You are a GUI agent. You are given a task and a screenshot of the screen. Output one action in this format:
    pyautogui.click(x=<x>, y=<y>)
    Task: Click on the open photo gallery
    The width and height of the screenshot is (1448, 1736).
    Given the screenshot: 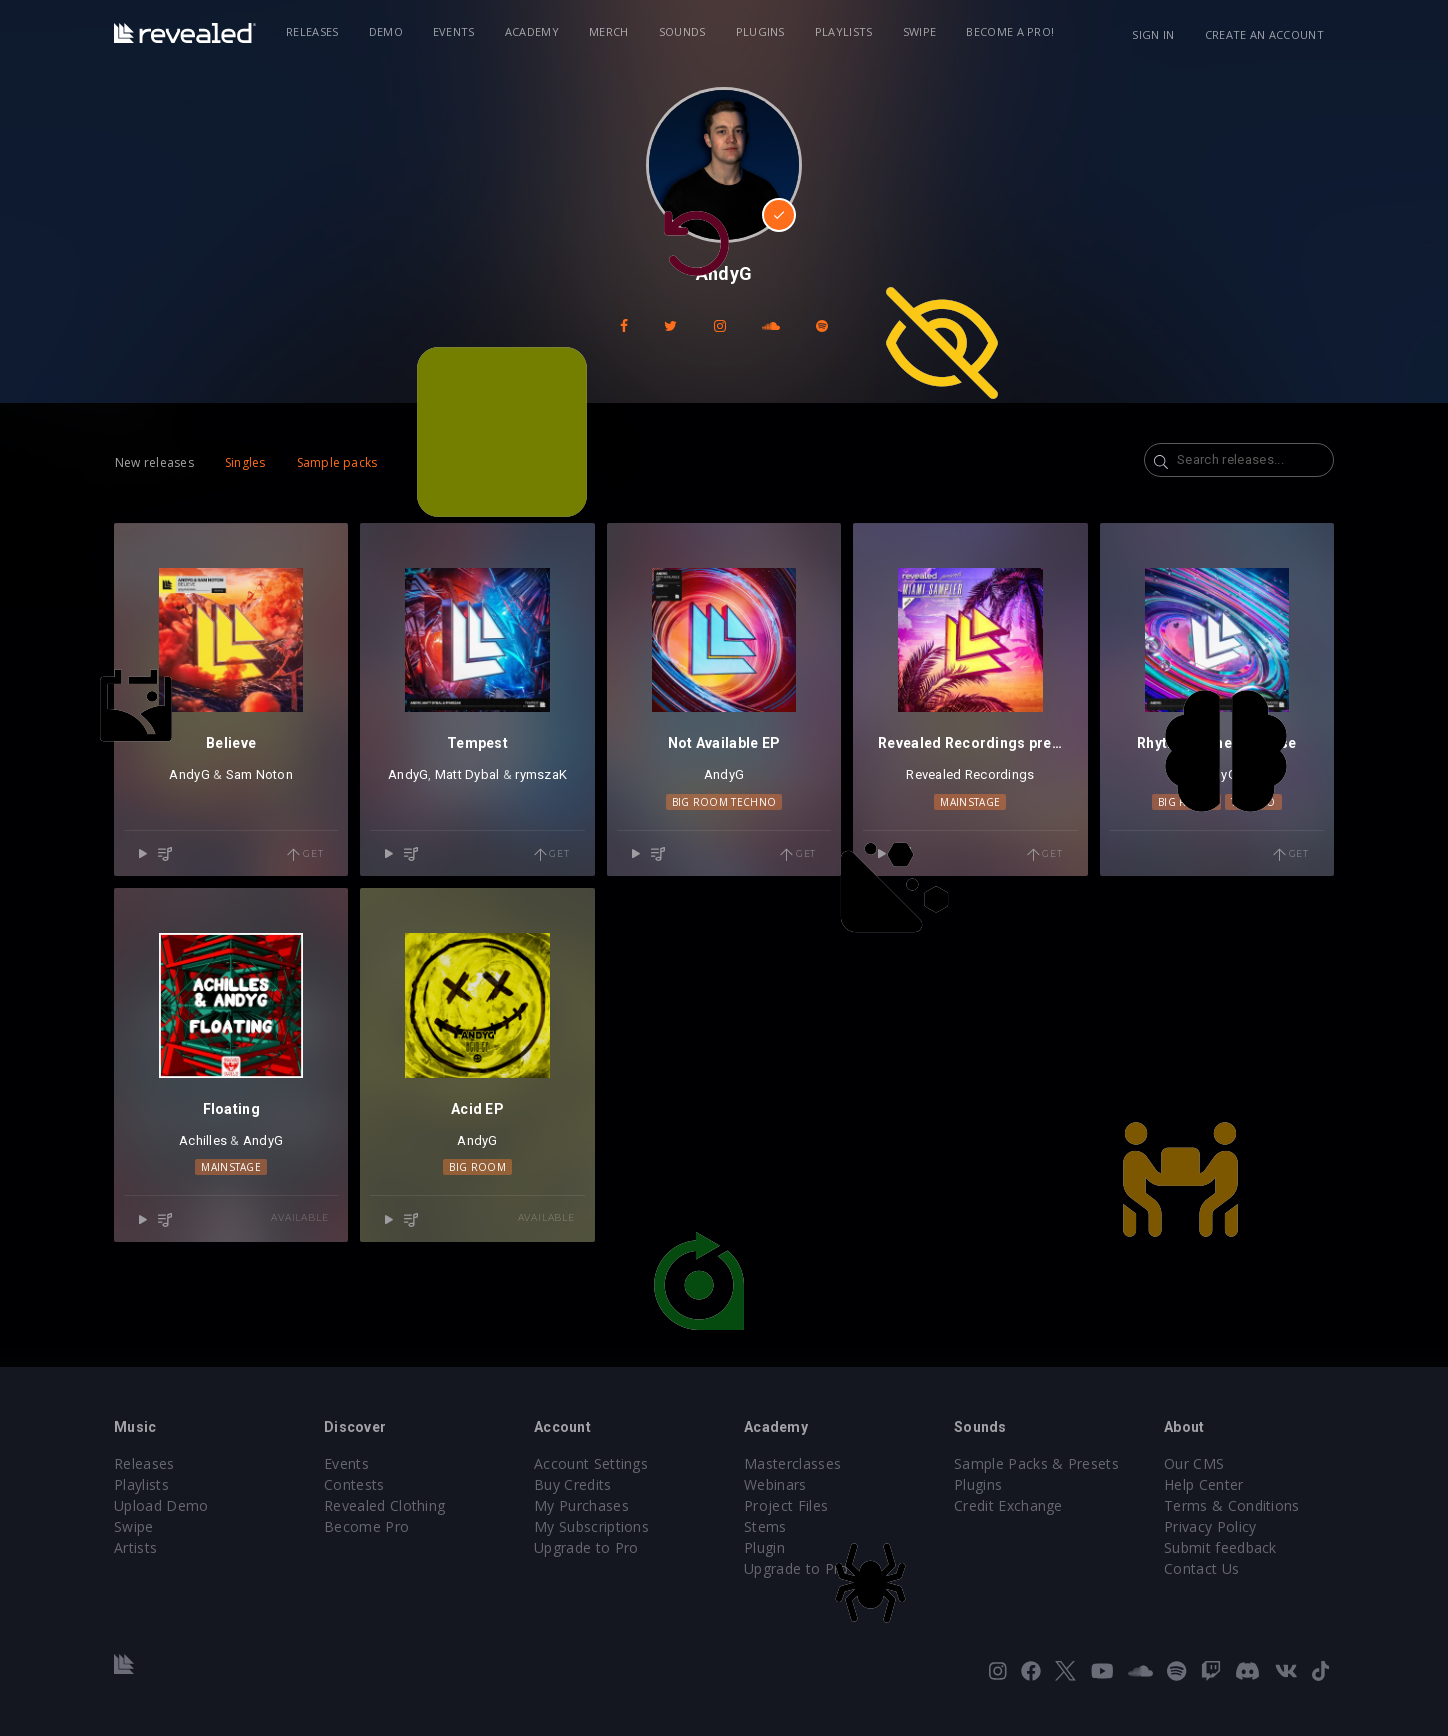 What is the action you would take?
    pyautogui.click(x=136, y=709)
    